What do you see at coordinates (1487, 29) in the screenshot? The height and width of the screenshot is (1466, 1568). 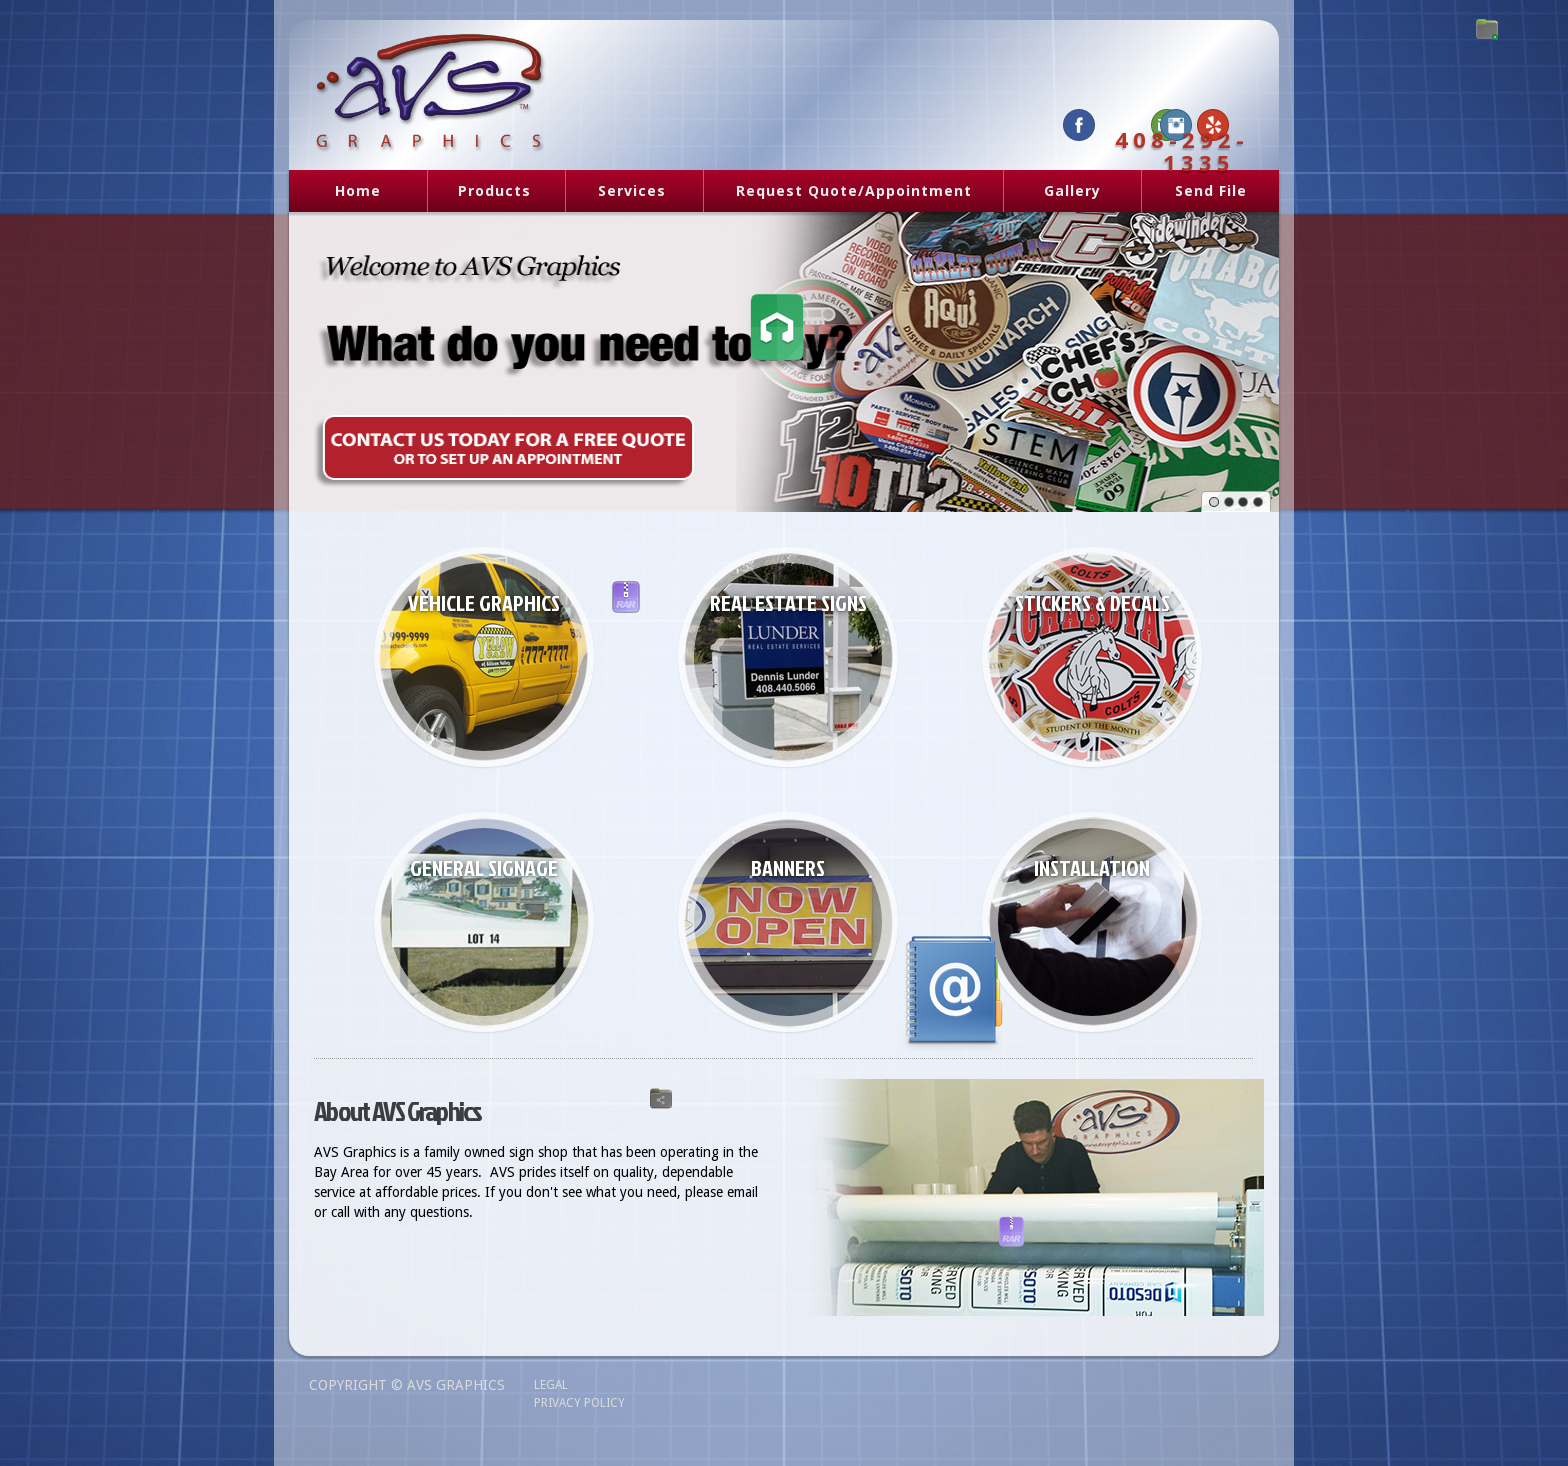 I see `create a new folder` at bounding box center [1487, 29].